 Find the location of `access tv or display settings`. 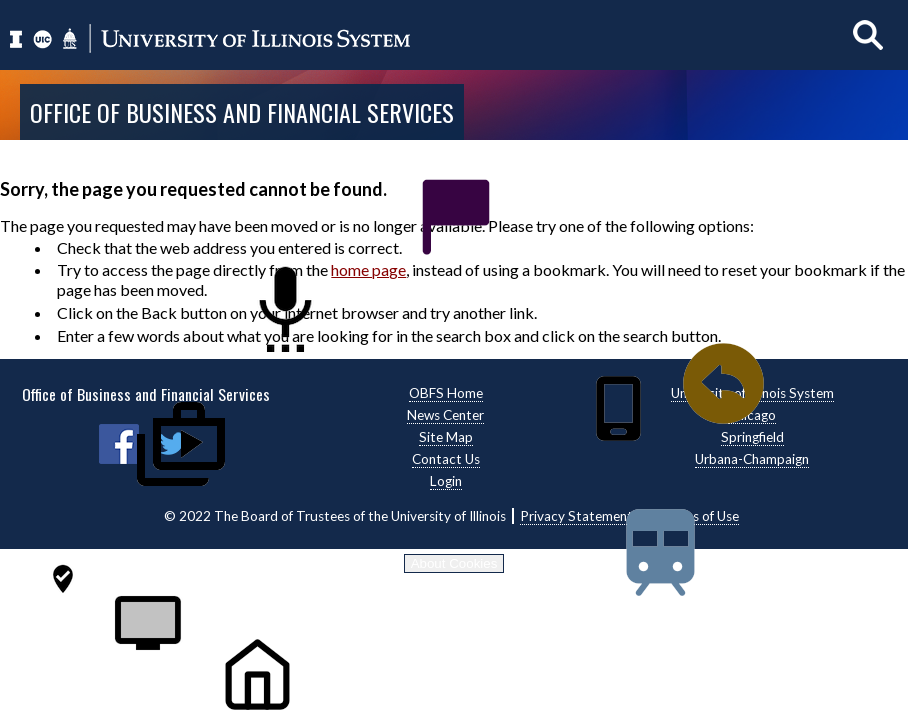

access tv or display settings is located at coordinates (148, 623).